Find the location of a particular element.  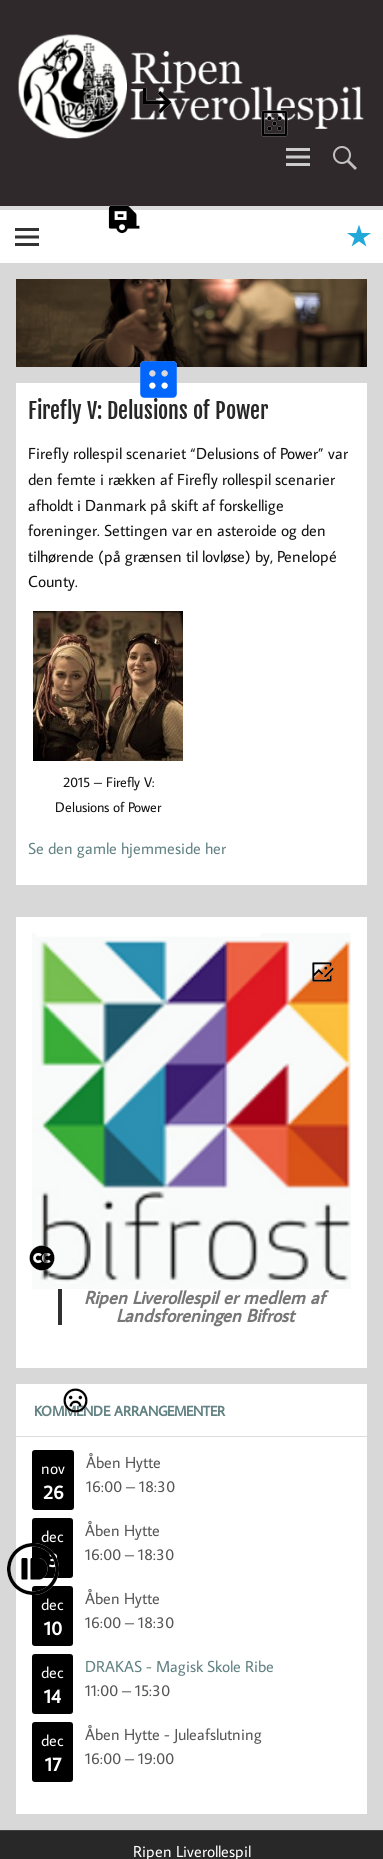

indicates content licensed under creative commons is located at coordinates (42, 1258).